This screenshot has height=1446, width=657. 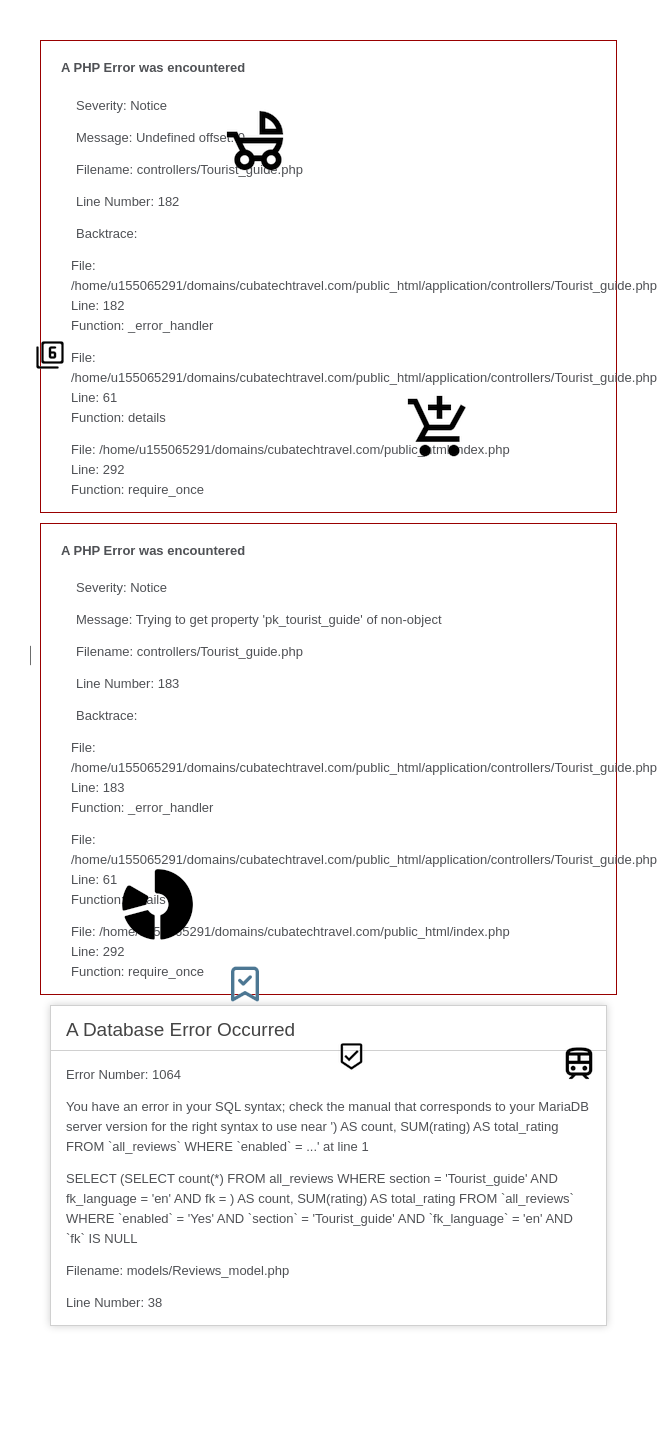 What do you see at coordinates (439, 427) in the screenshot?
I see `add item to shopping cart` at bounding box center [439, 427].